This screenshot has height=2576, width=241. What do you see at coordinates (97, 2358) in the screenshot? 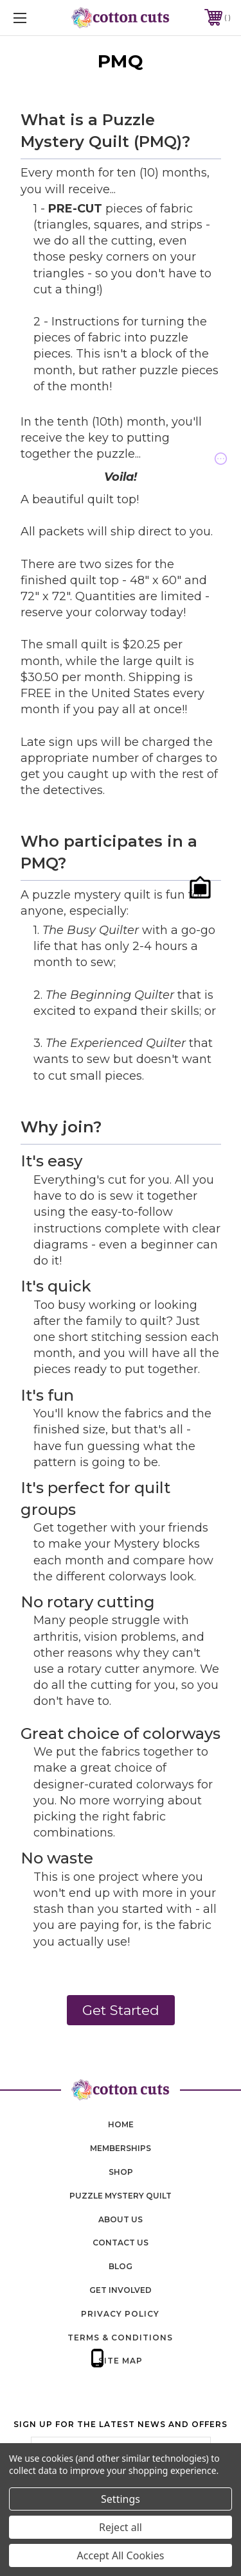
I see `access phone or calling features` at bounding box center [97, 2358].